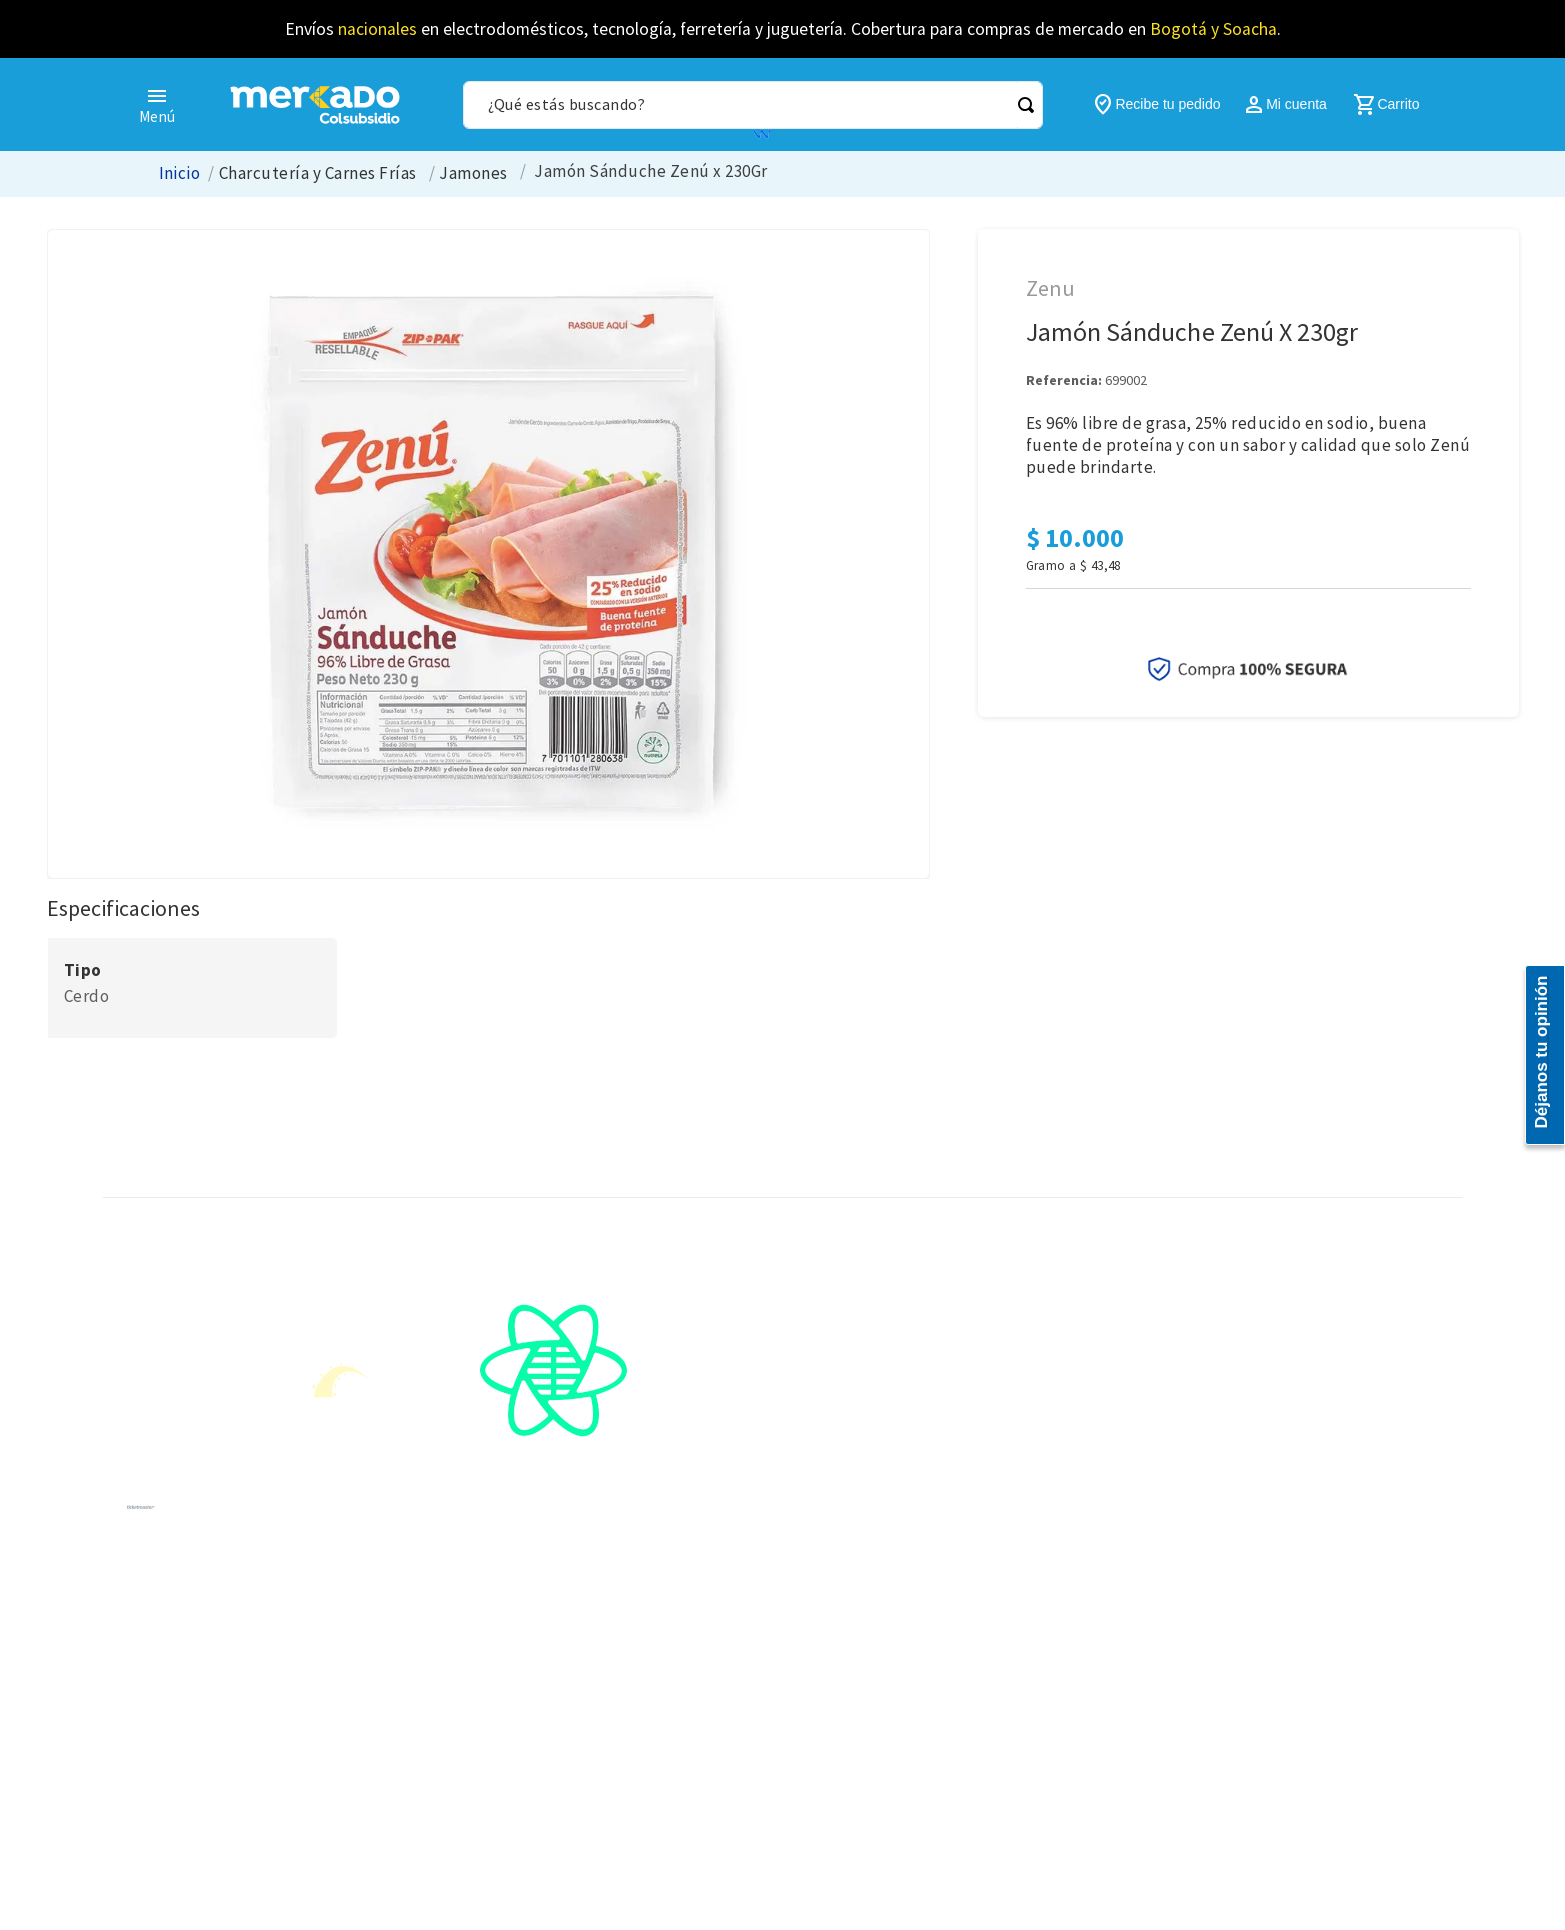 Image resolution: width=1565 pixels, height=1930 pixels. I want to click on ruby on rails framework logo, so click(339, 1380).